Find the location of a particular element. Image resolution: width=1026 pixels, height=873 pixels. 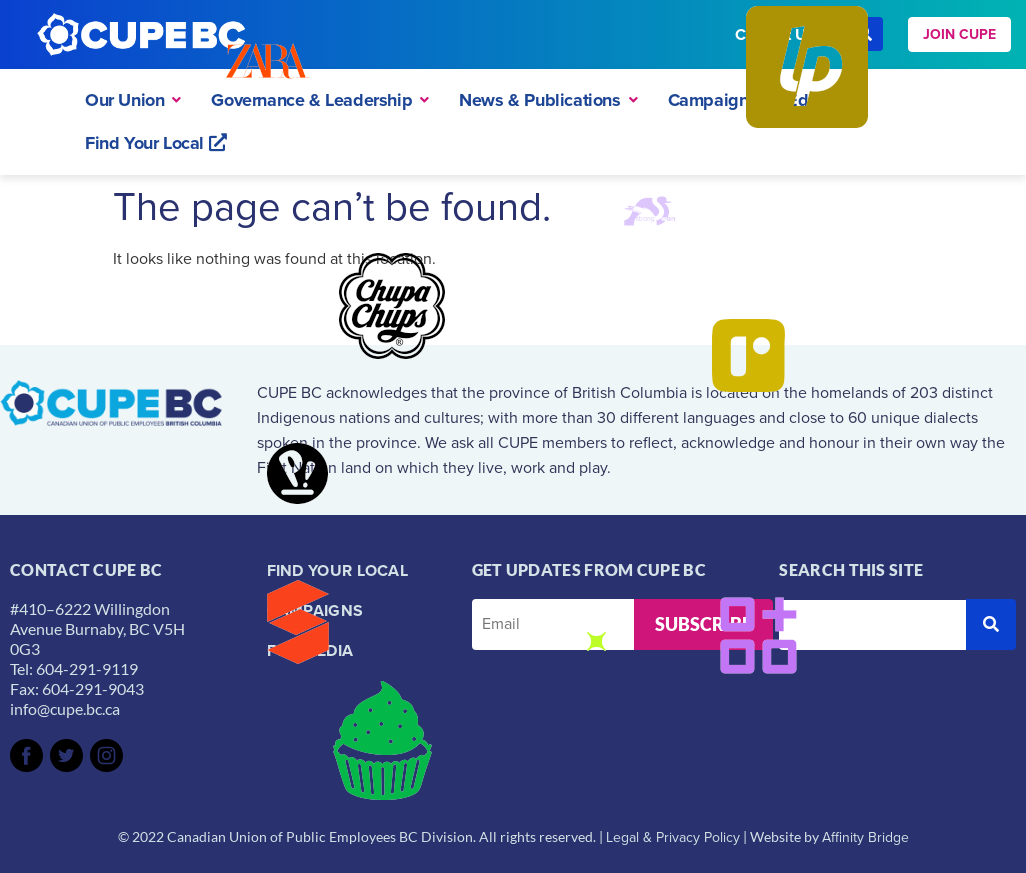

rescript programming language logo is located at coordinates (748, 355).